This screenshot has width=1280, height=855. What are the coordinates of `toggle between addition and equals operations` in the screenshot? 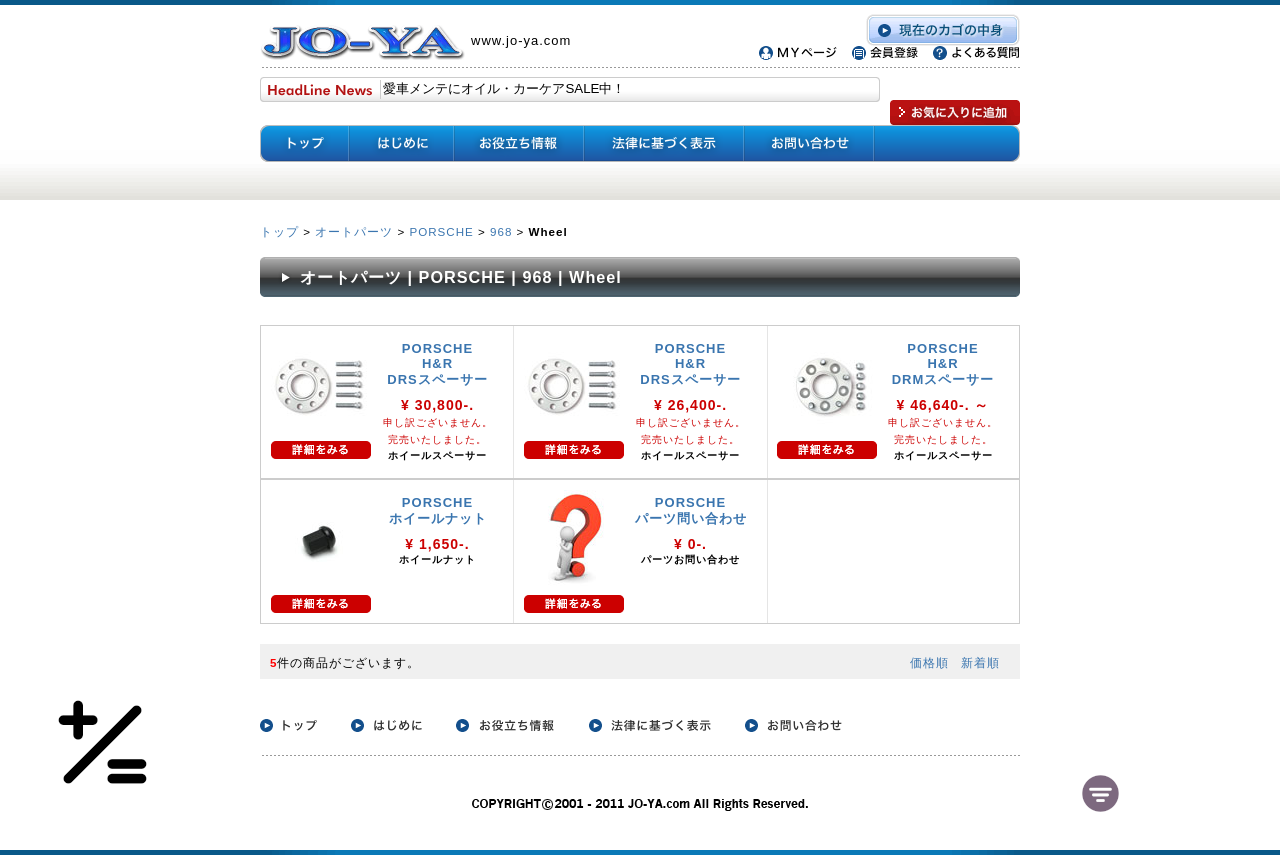 It's located at (102, 744).